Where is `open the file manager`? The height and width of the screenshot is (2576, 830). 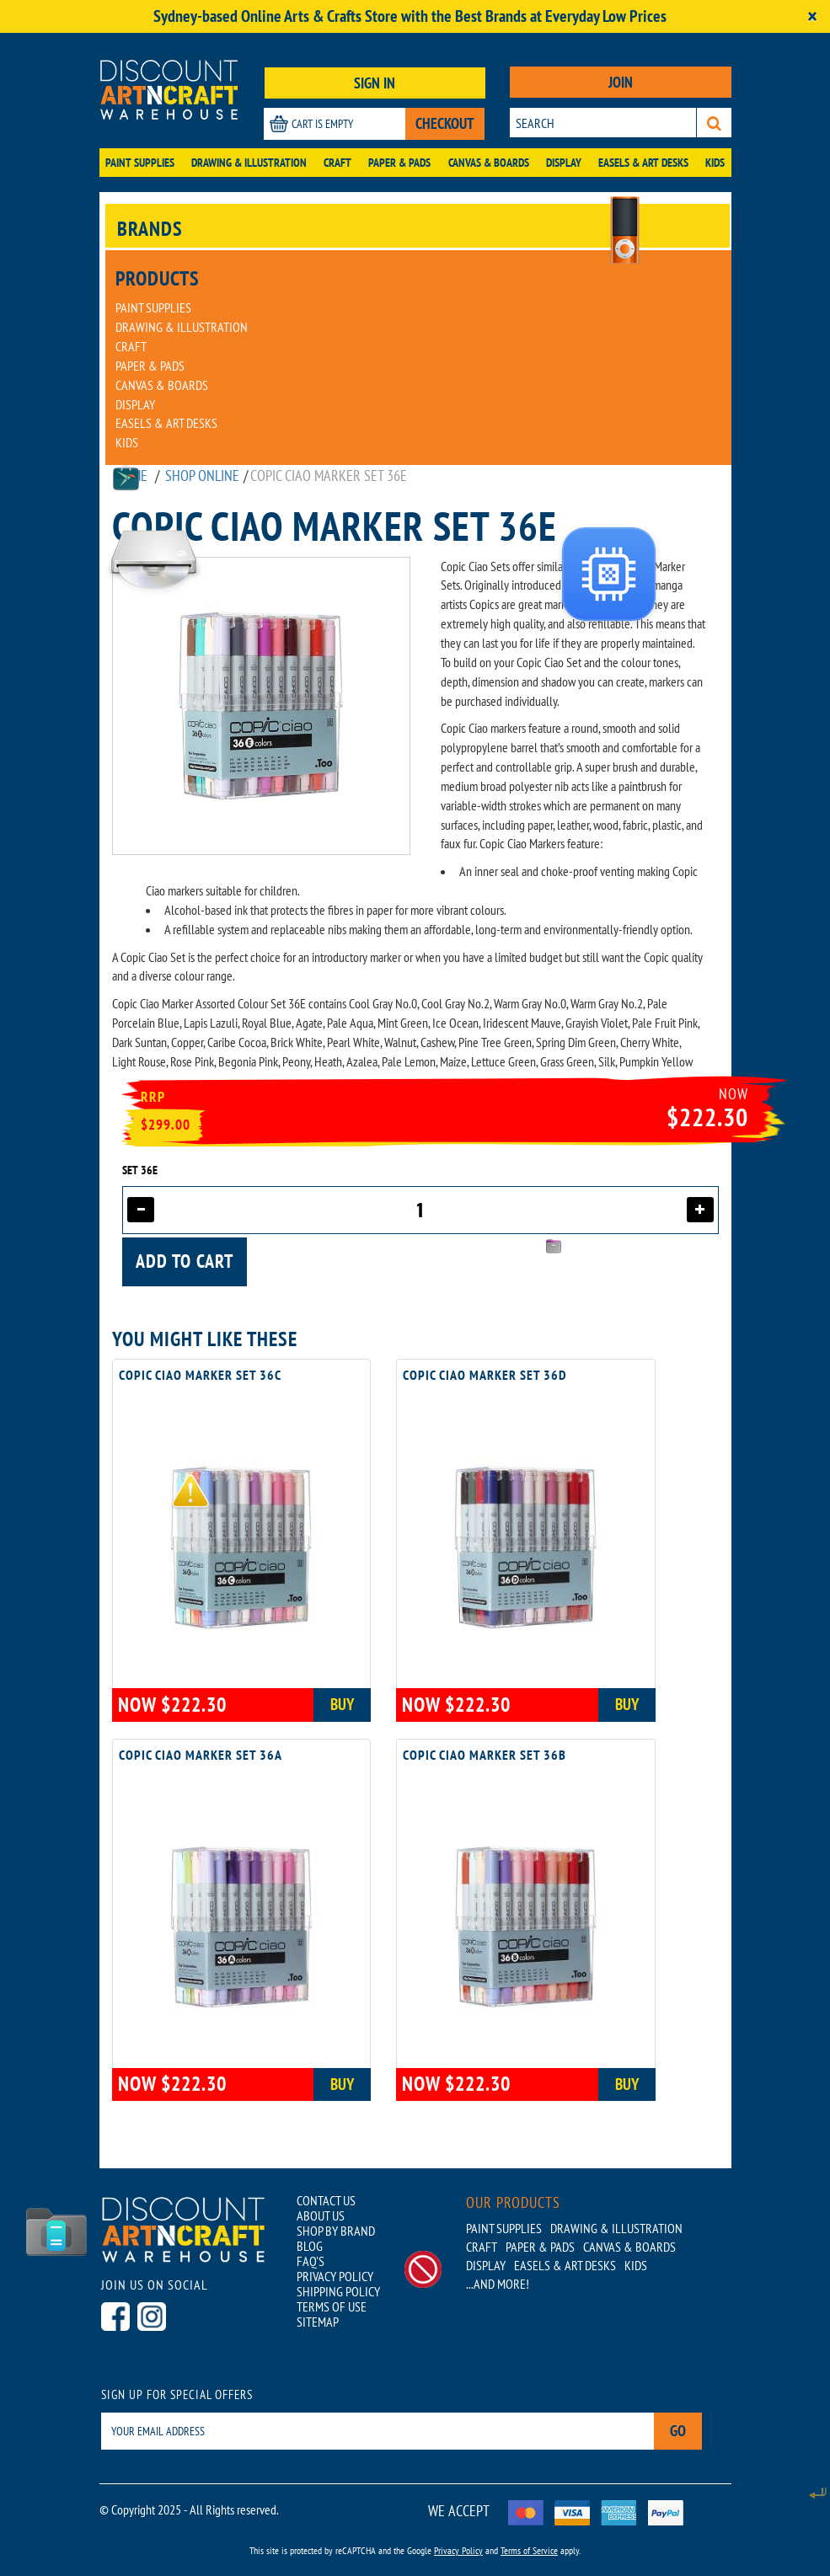 open the file manager is located at coordinates (554, 1246).